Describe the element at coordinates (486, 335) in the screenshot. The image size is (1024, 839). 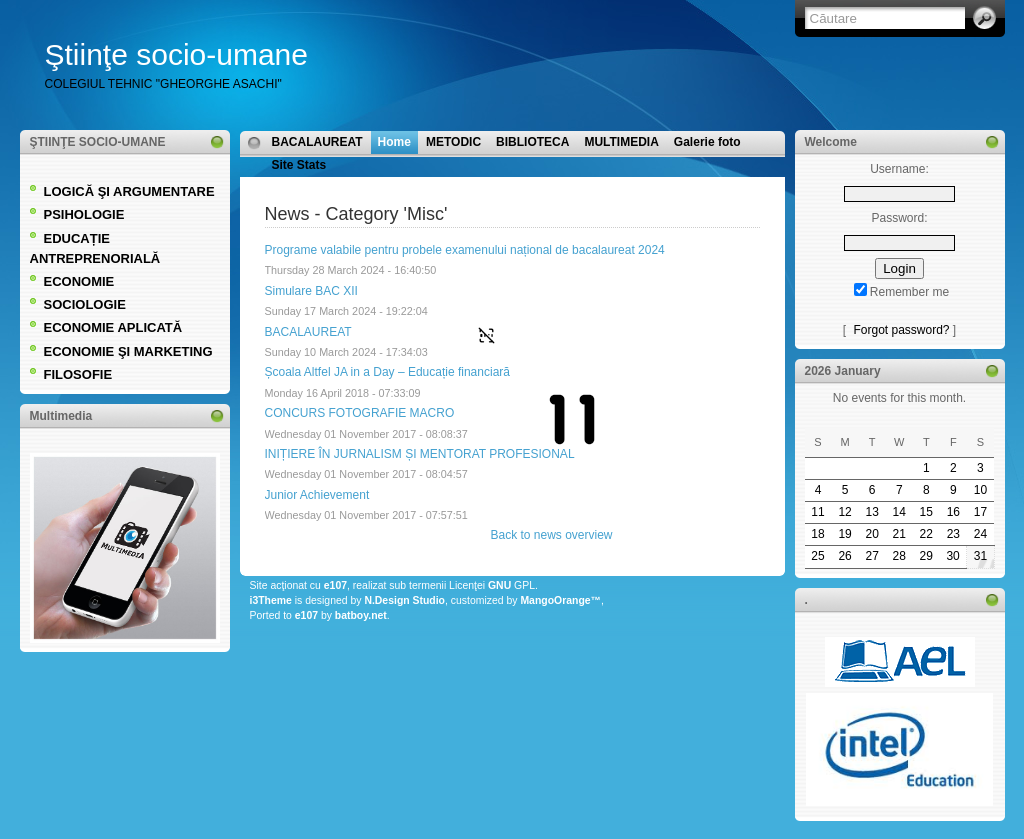
I see `barcode scanning is disabled` at that location.